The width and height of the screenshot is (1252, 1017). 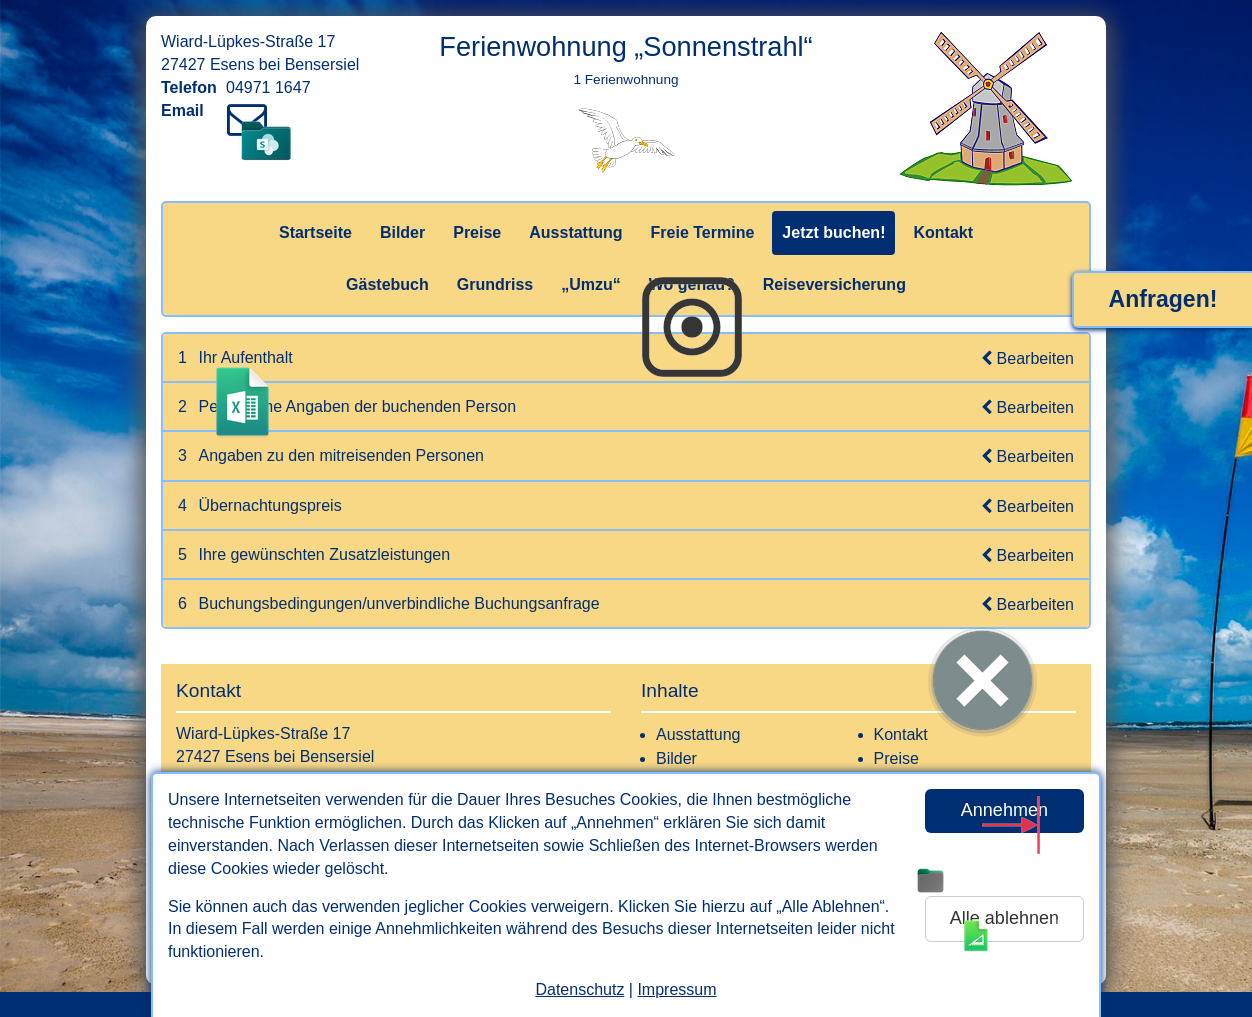 I want to click on open a UI designer or interface builder file, so click(x=1013, y=936).